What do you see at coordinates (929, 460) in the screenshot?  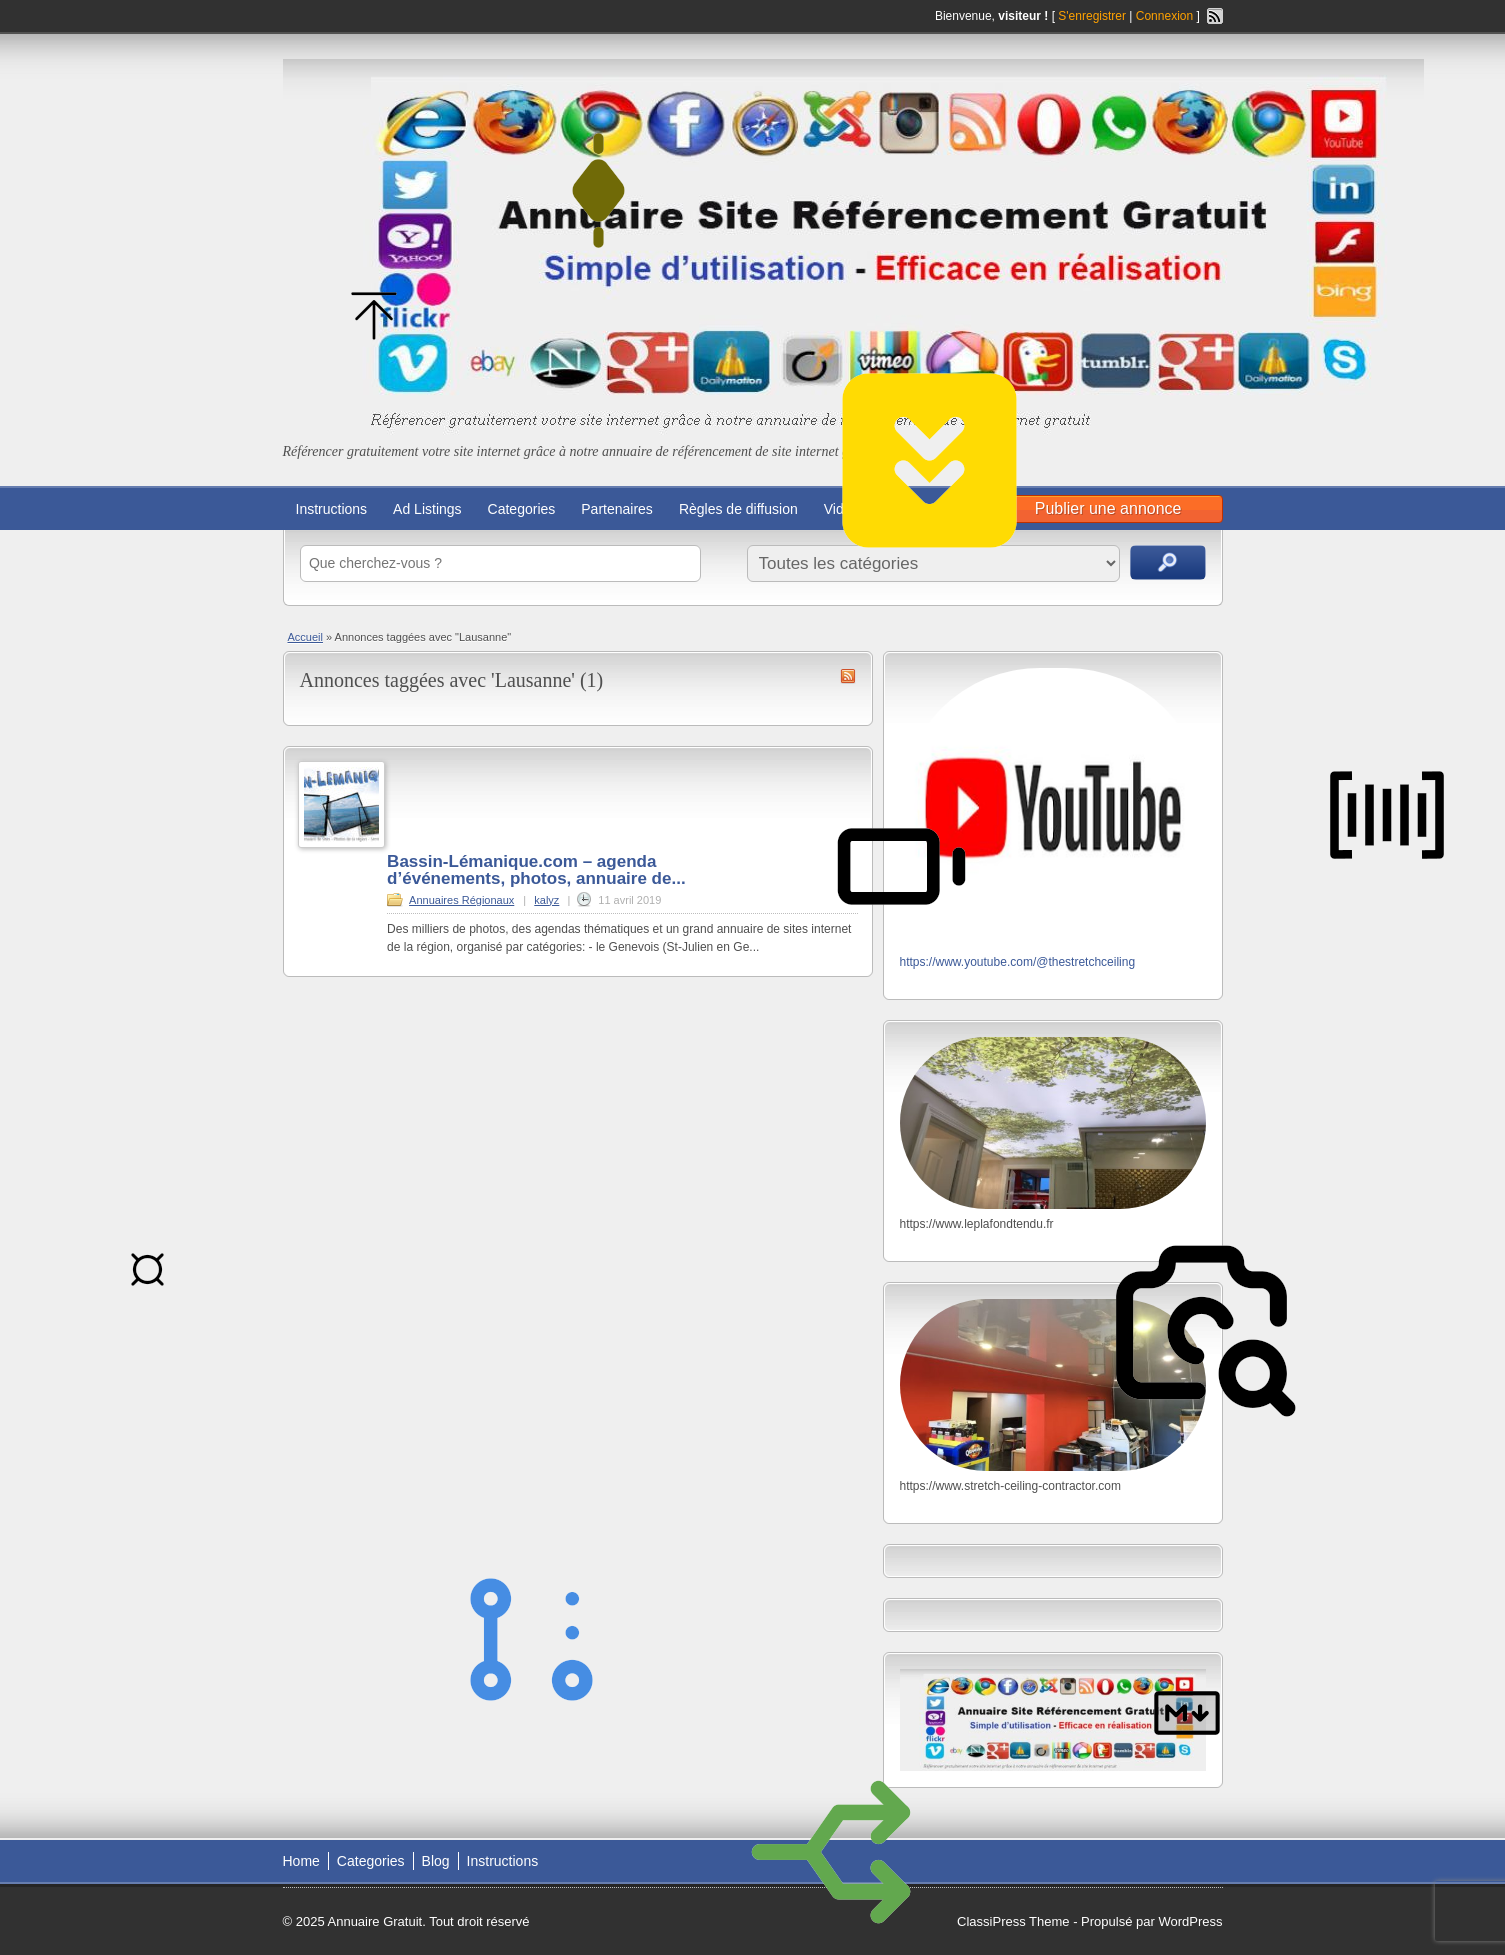 I see `scroll down or view more content` at bounding box center [929, 460].